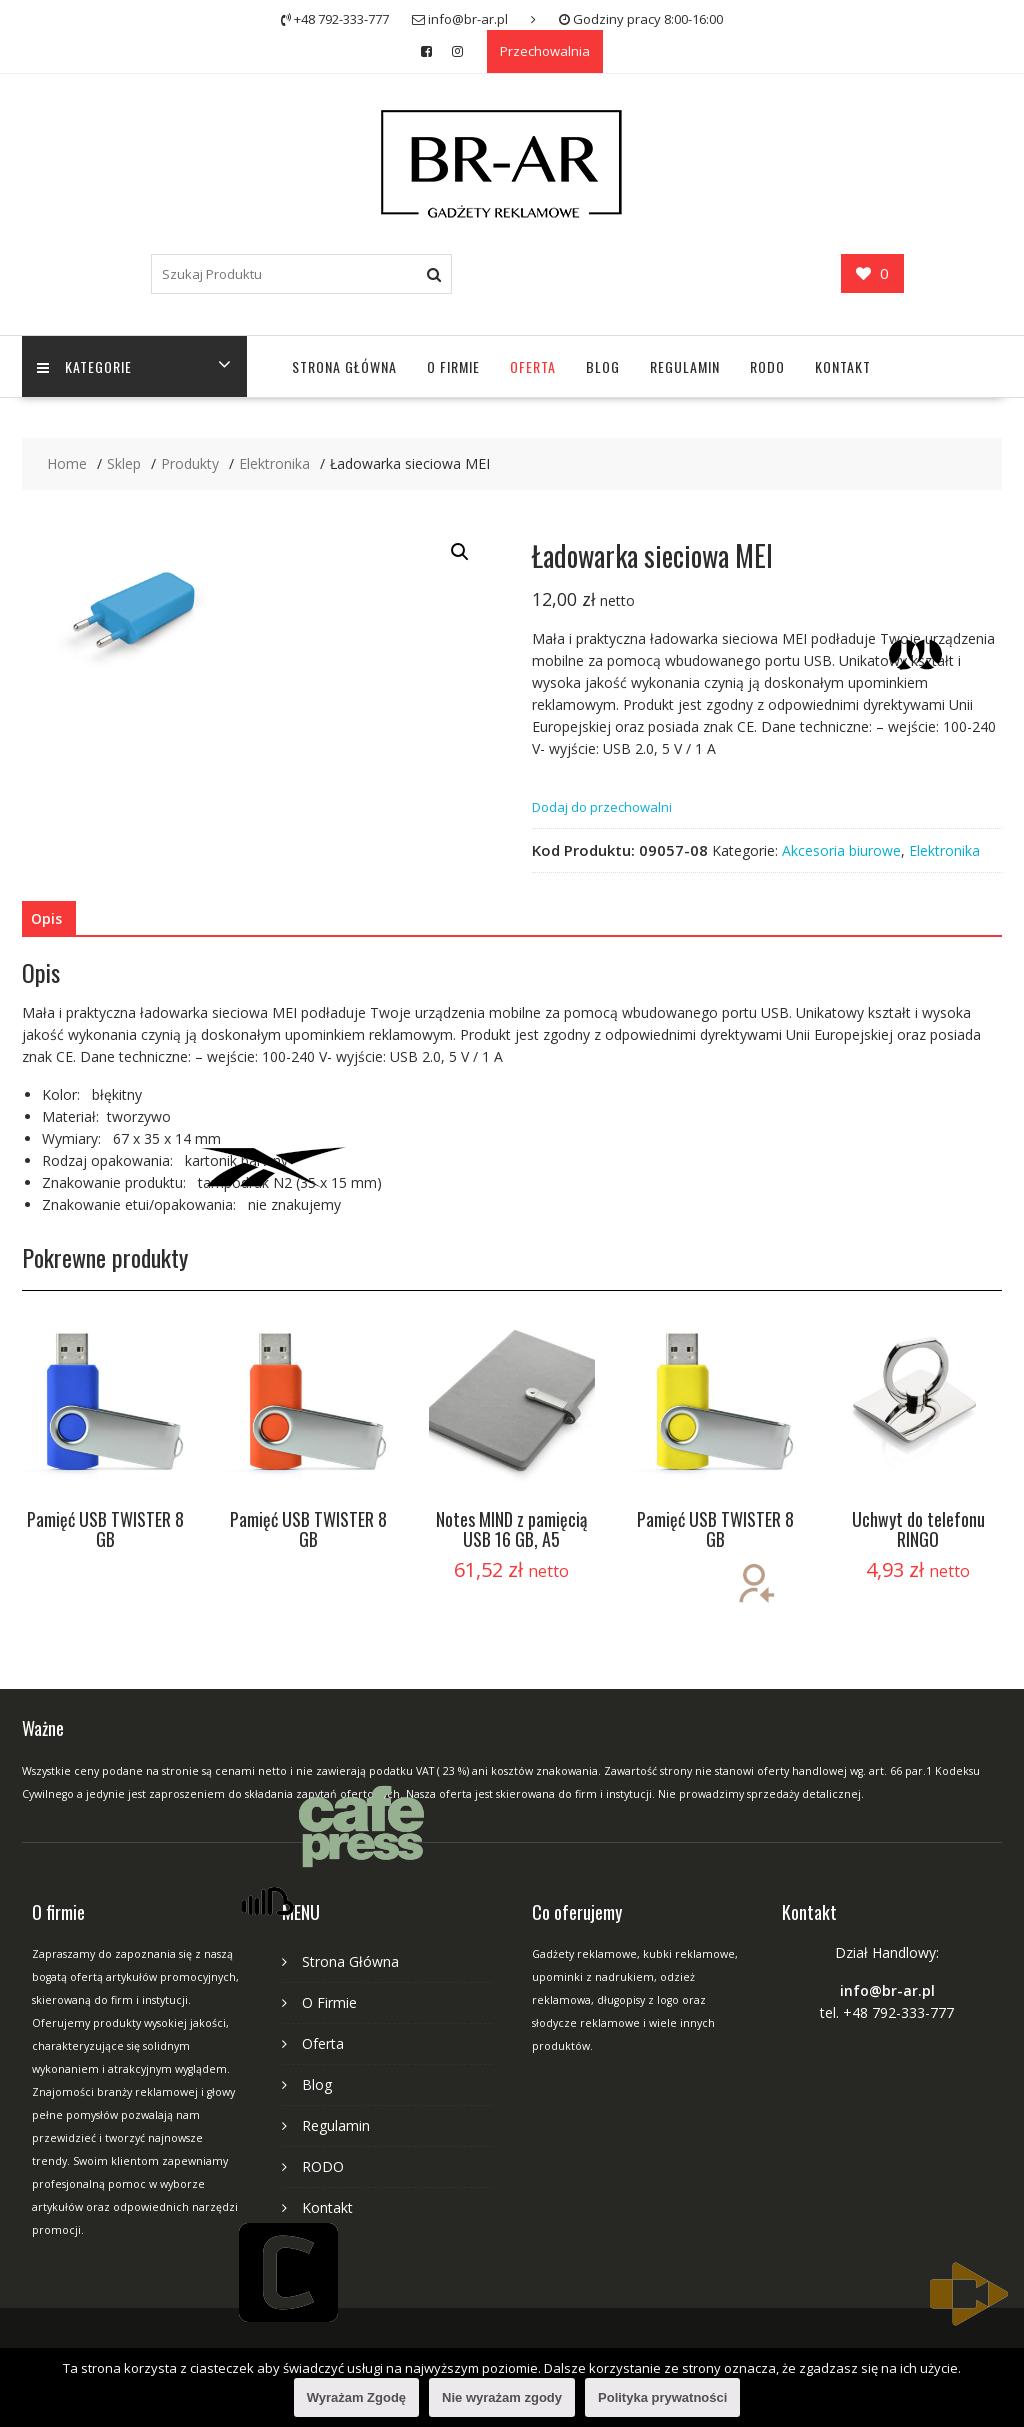 The height and width of the screenshot is (2427, 1024). I want to click on visit cafepress website or app, so click(361, 1826).